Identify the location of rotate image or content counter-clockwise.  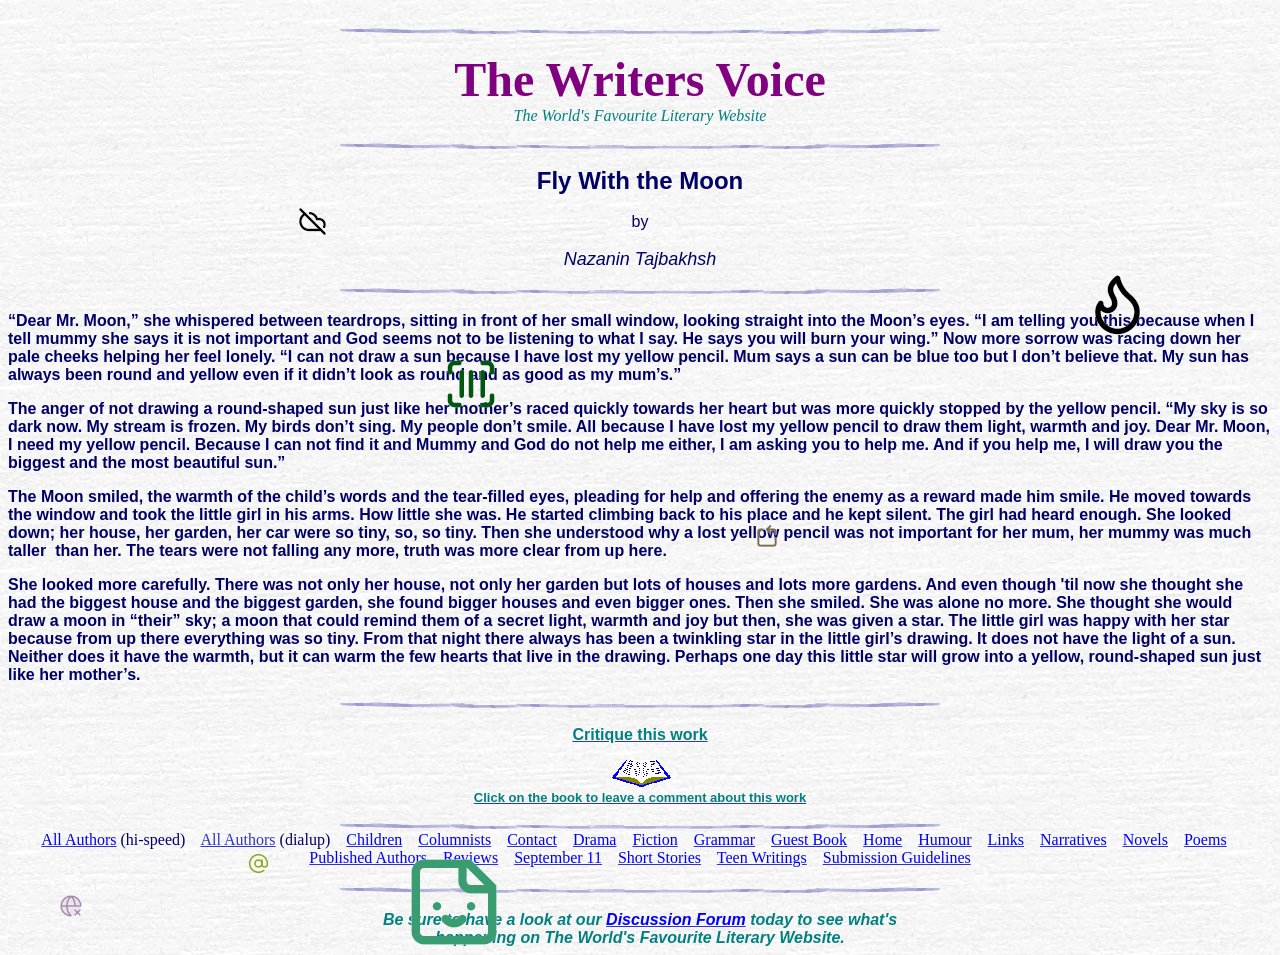
(767, 537).